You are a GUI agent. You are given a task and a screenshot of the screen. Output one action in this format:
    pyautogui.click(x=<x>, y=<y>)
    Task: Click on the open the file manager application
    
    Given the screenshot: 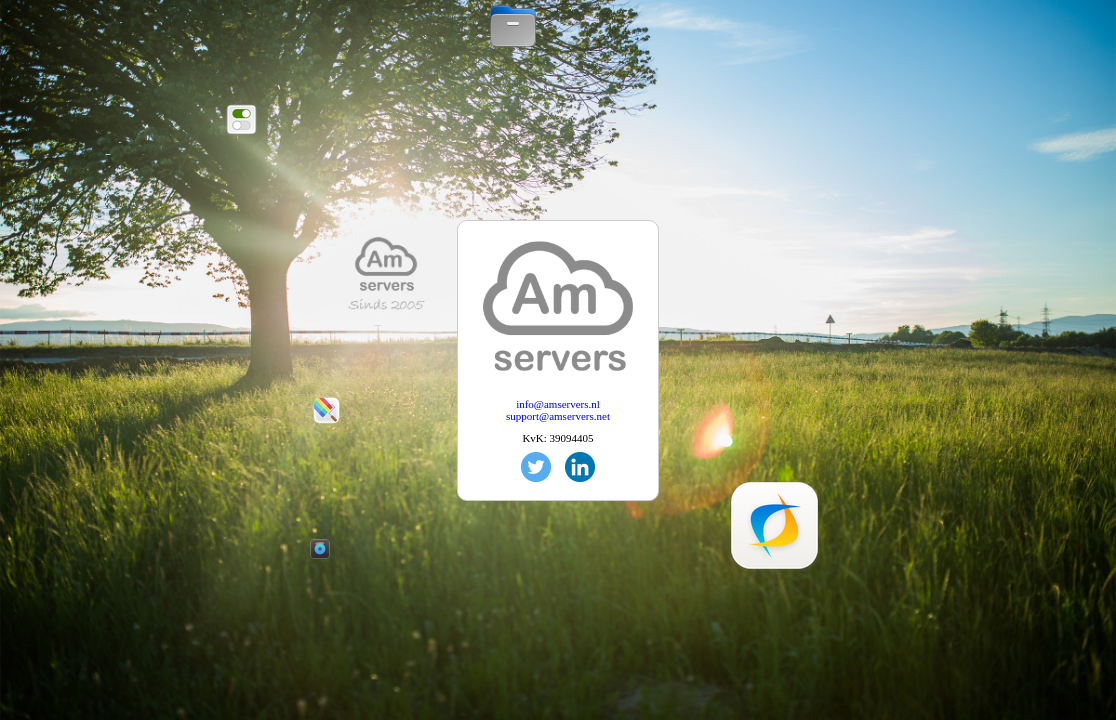 What is the action you would take?
    pyautogui.click(x=513, y=26)
    